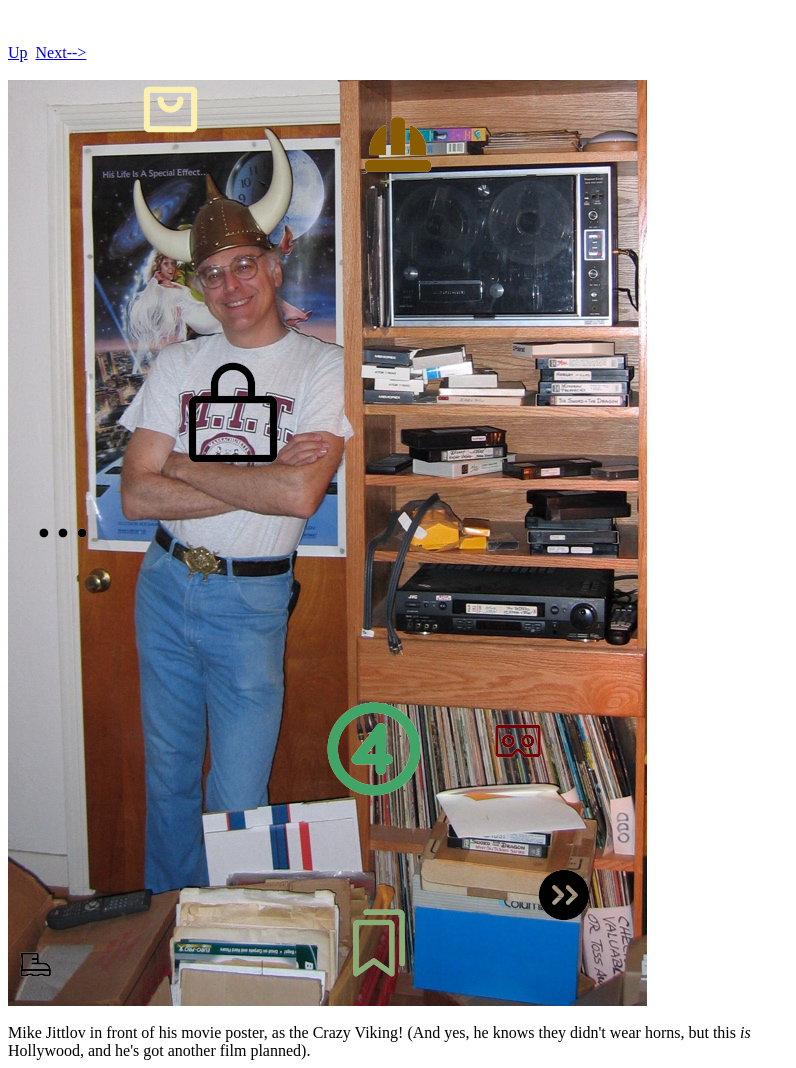  I want to click on open more options menu, so click(63, 533).